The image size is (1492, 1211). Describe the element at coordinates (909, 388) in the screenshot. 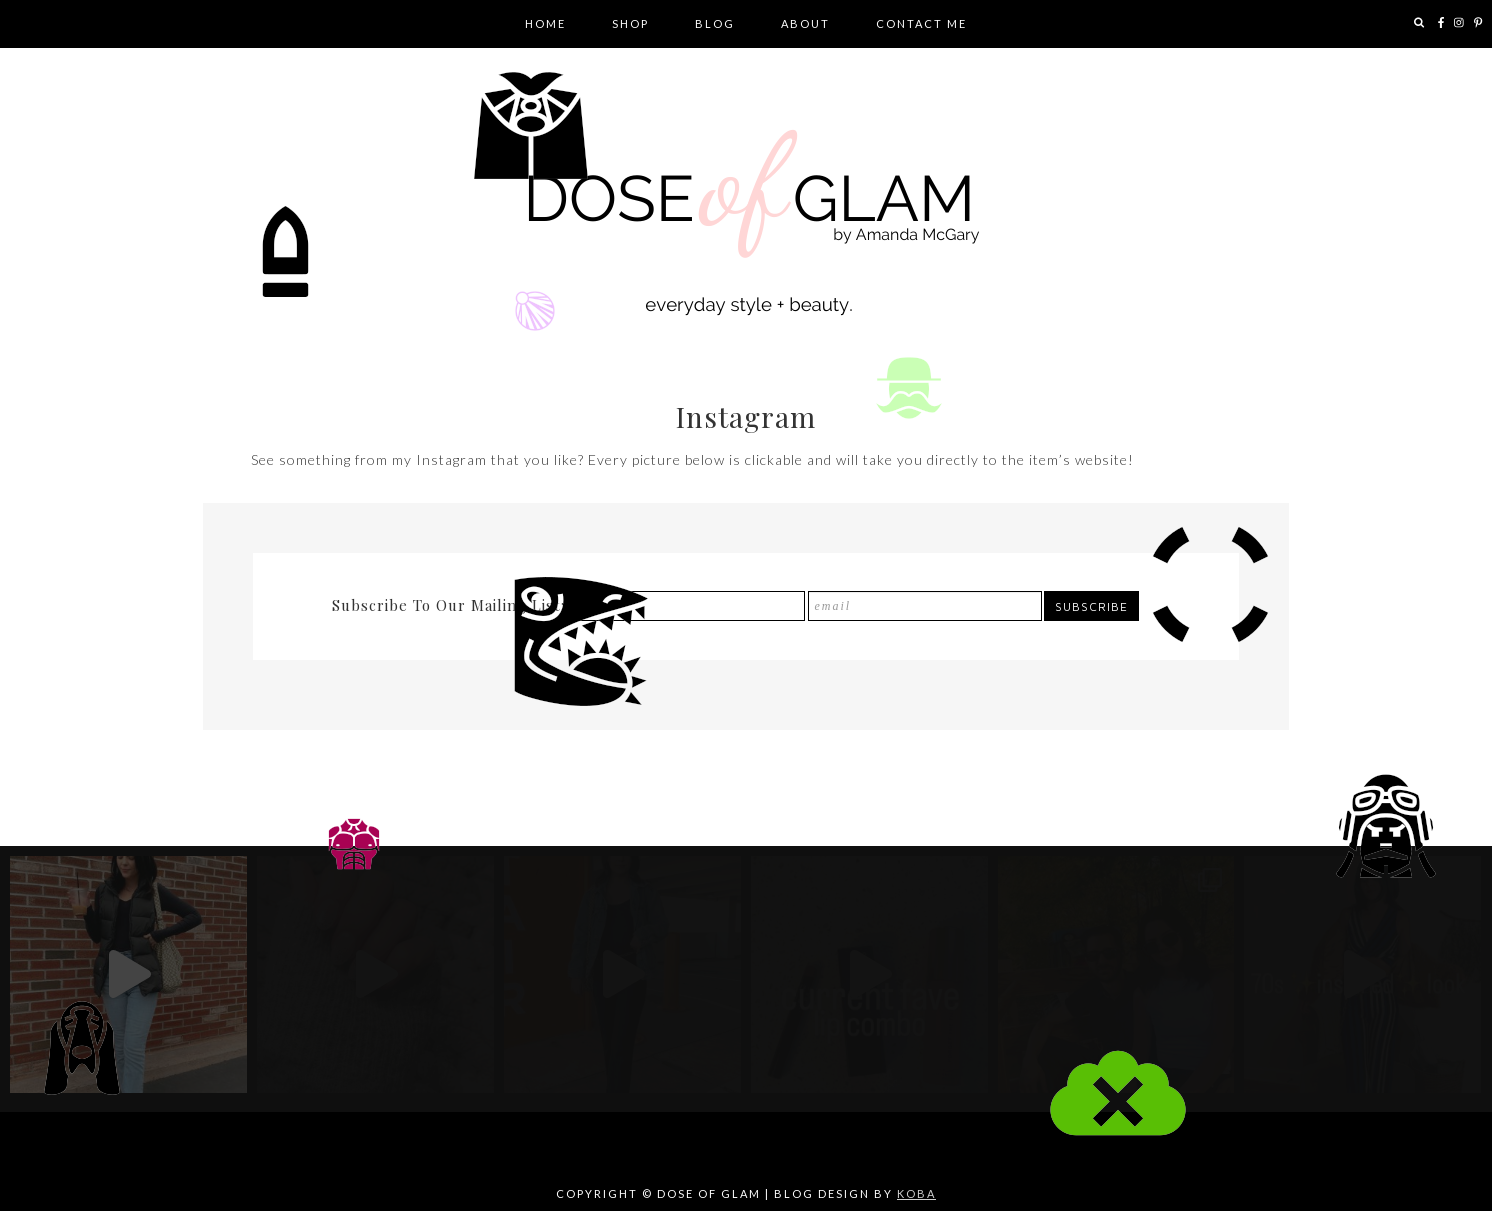

I see `select a gentleman or vintage character avatar` at that location.